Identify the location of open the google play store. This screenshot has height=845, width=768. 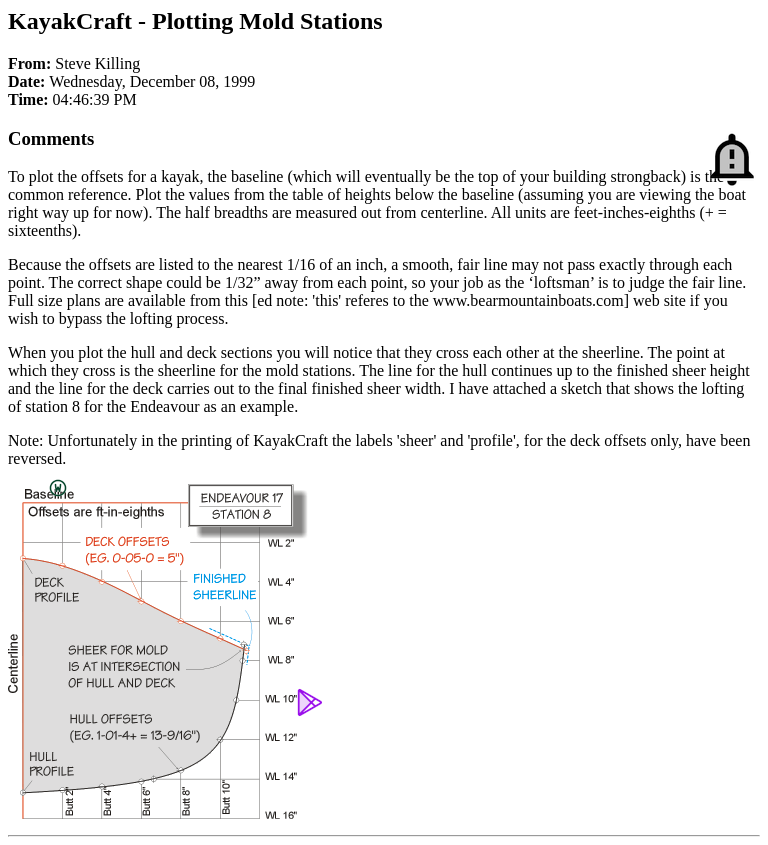
(307, 702).